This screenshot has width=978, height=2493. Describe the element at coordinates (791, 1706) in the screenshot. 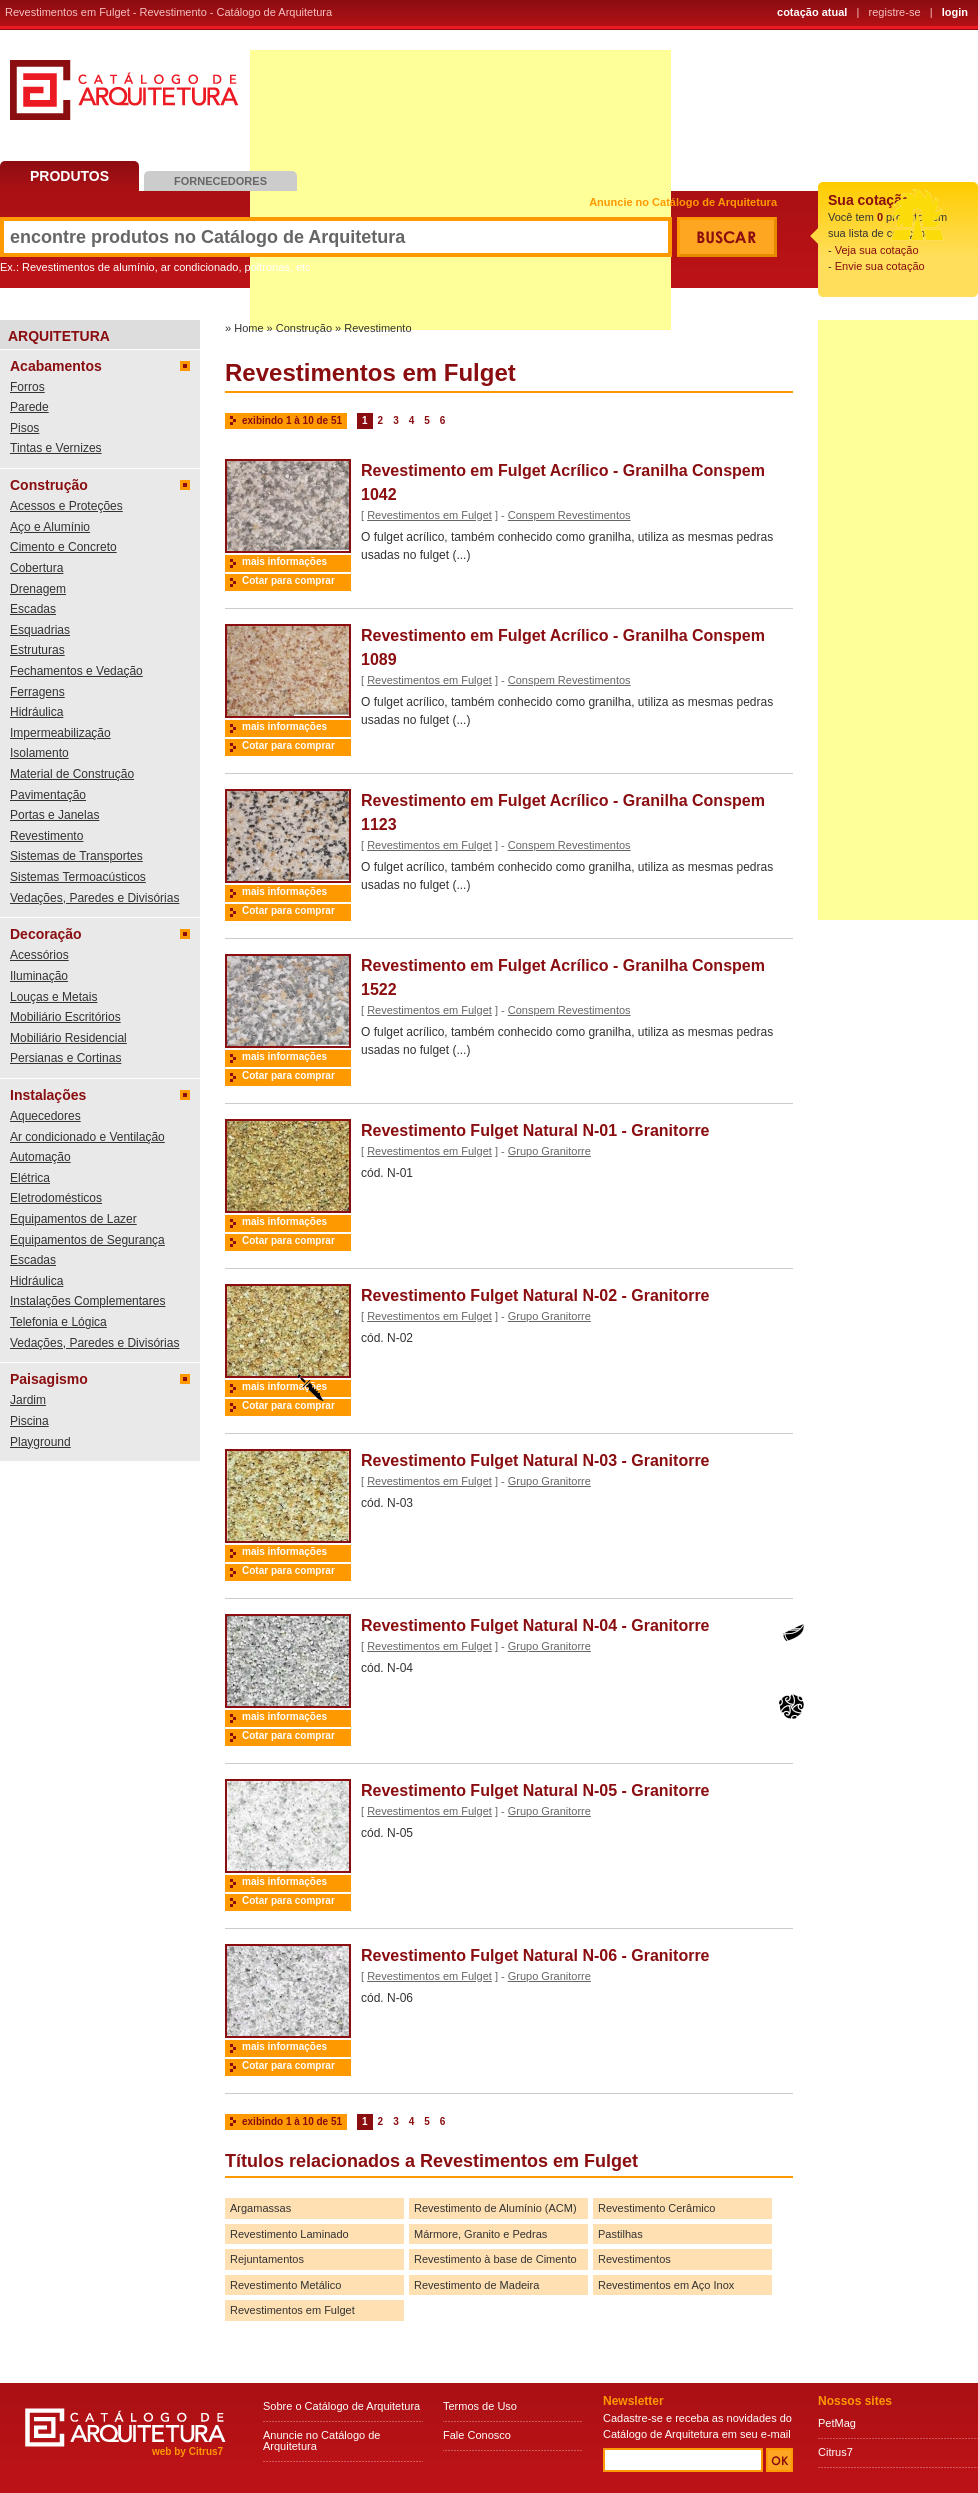

I see `farming or agriculture category in a game` at that location.